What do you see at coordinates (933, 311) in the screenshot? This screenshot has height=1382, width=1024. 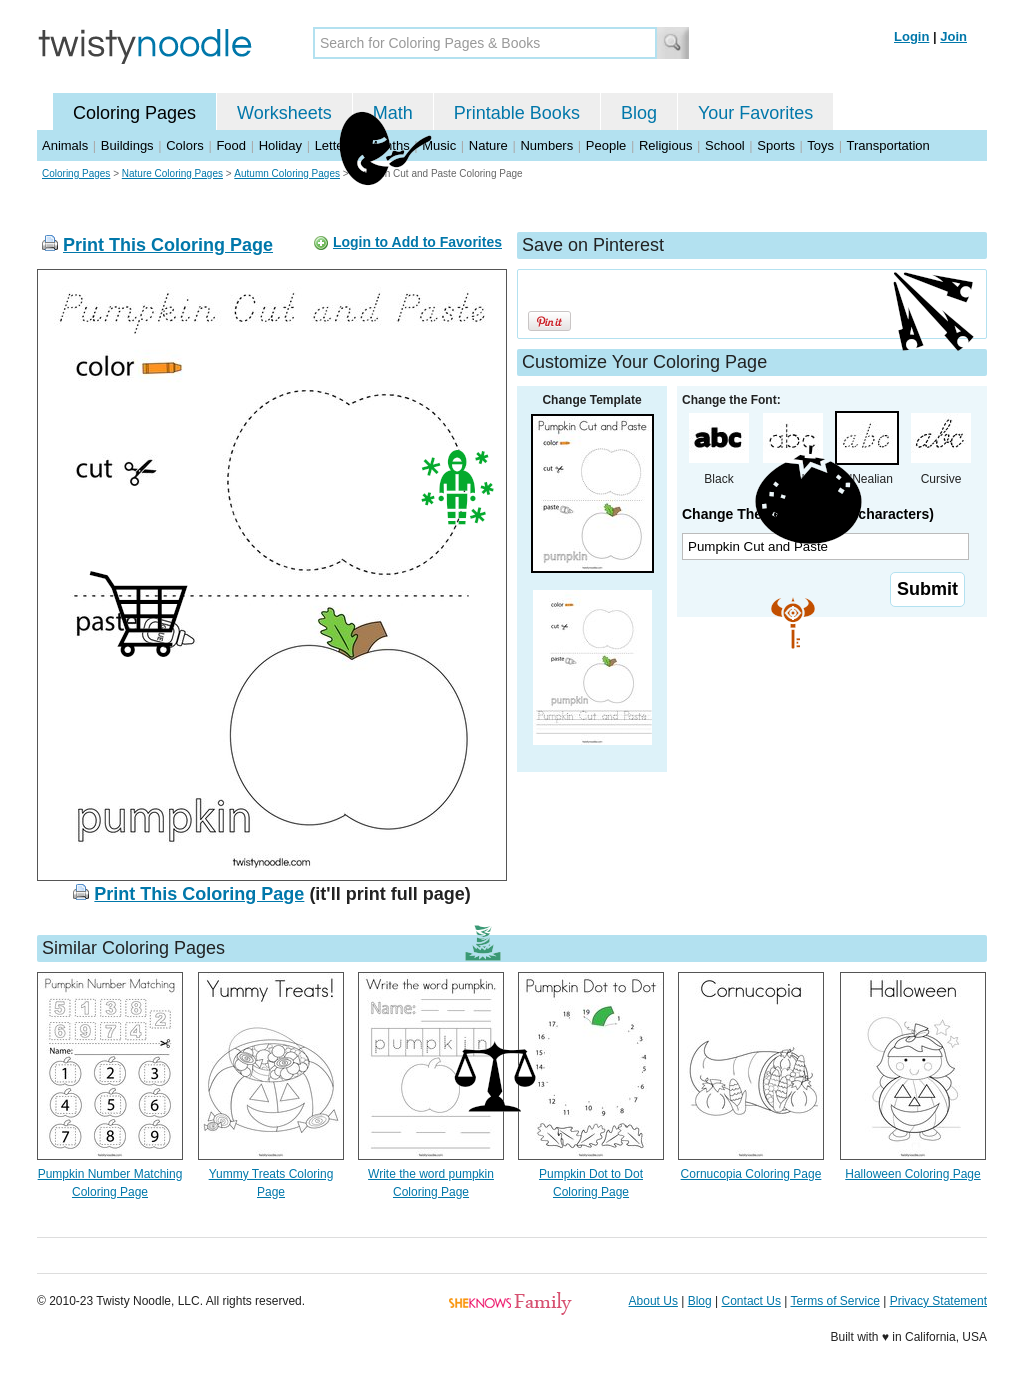 I see `activate multi-shot or spread attack ability` at bounding box center [933, 311].